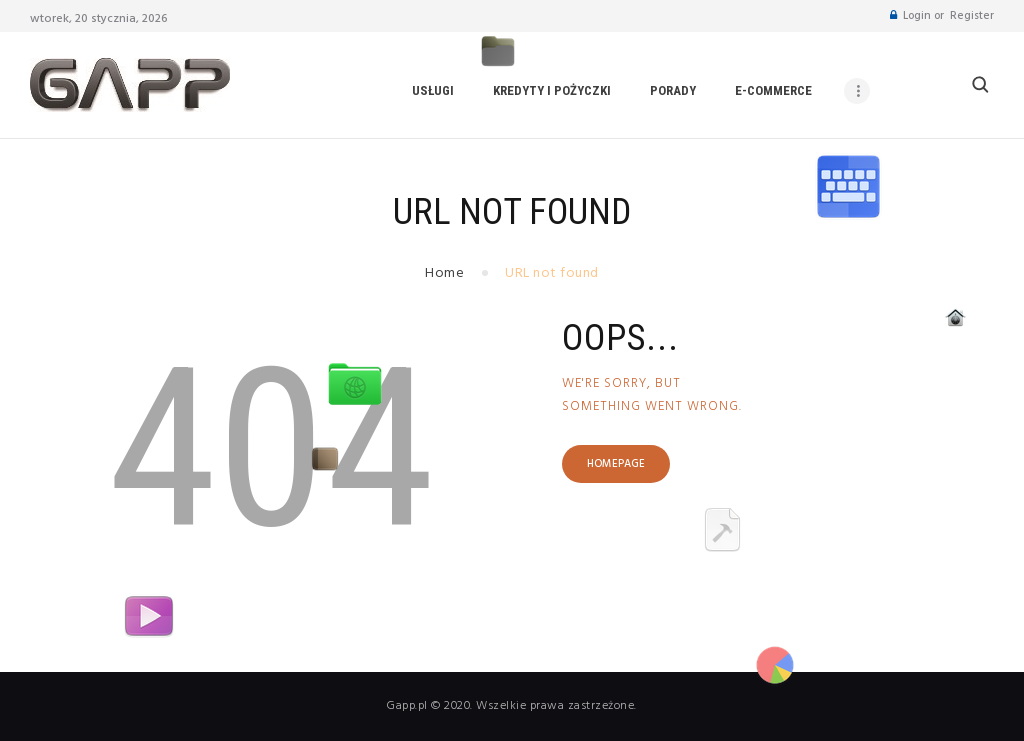  Describe the element at coordinates (325, 458) in the screenshot. I see `access desktop folder or files` at that location.